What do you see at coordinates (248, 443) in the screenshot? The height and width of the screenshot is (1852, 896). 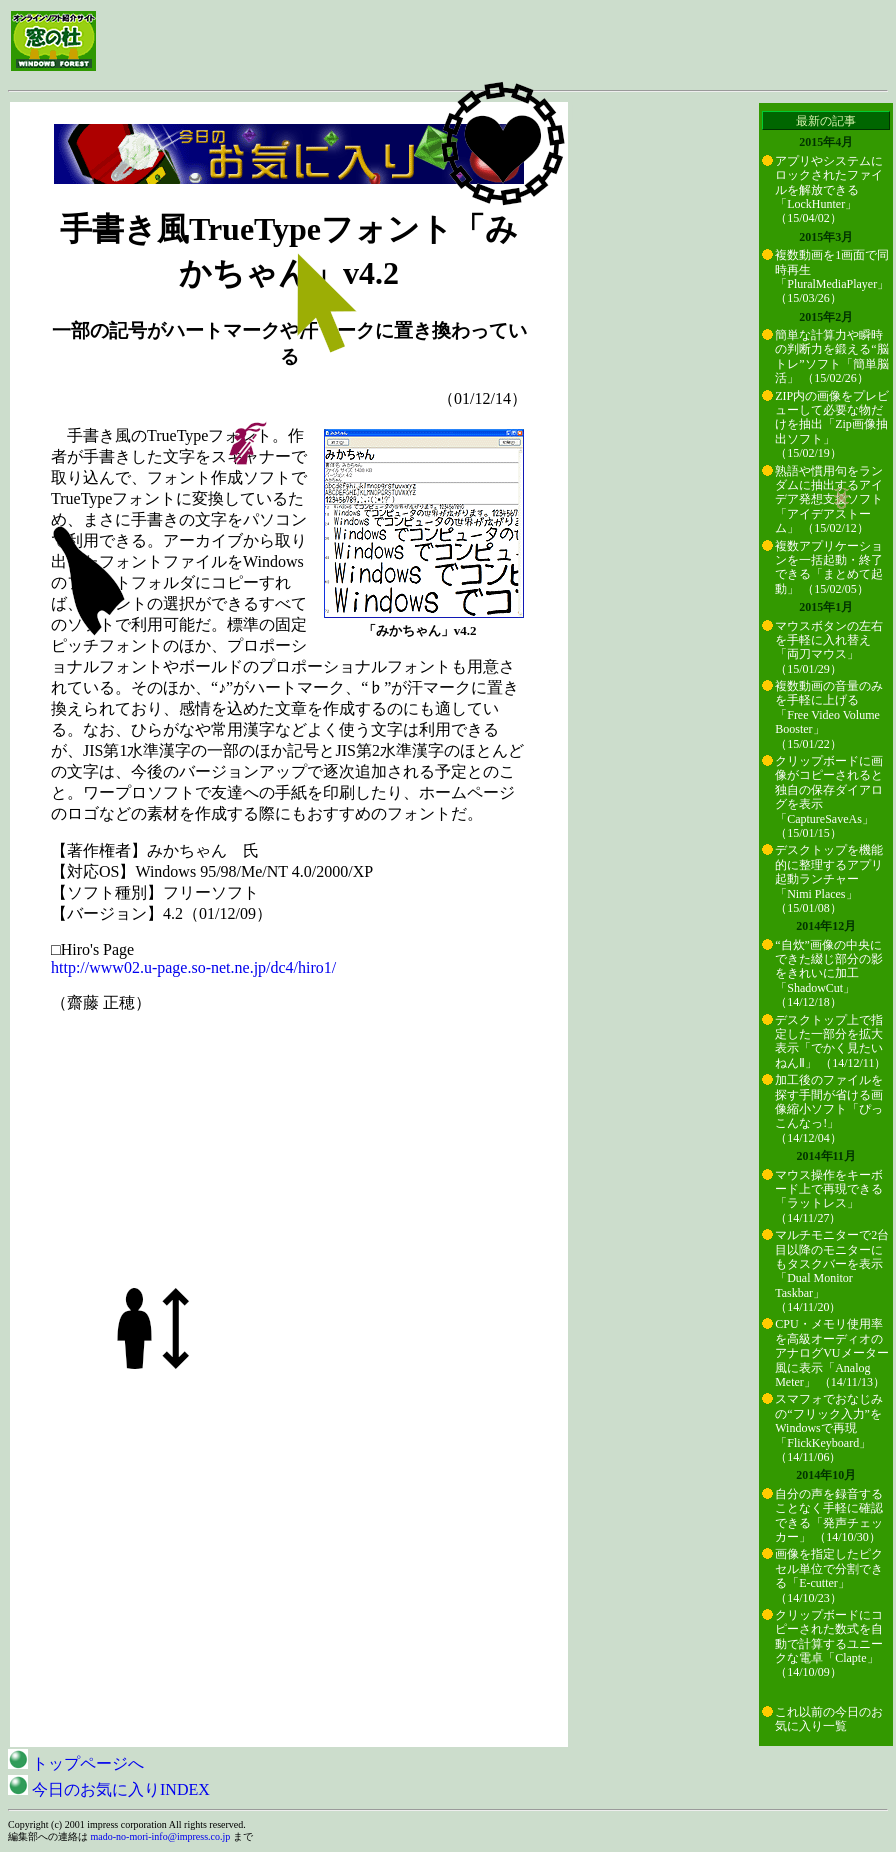 I see `select ninja character class` at bounding box center [248, 443].